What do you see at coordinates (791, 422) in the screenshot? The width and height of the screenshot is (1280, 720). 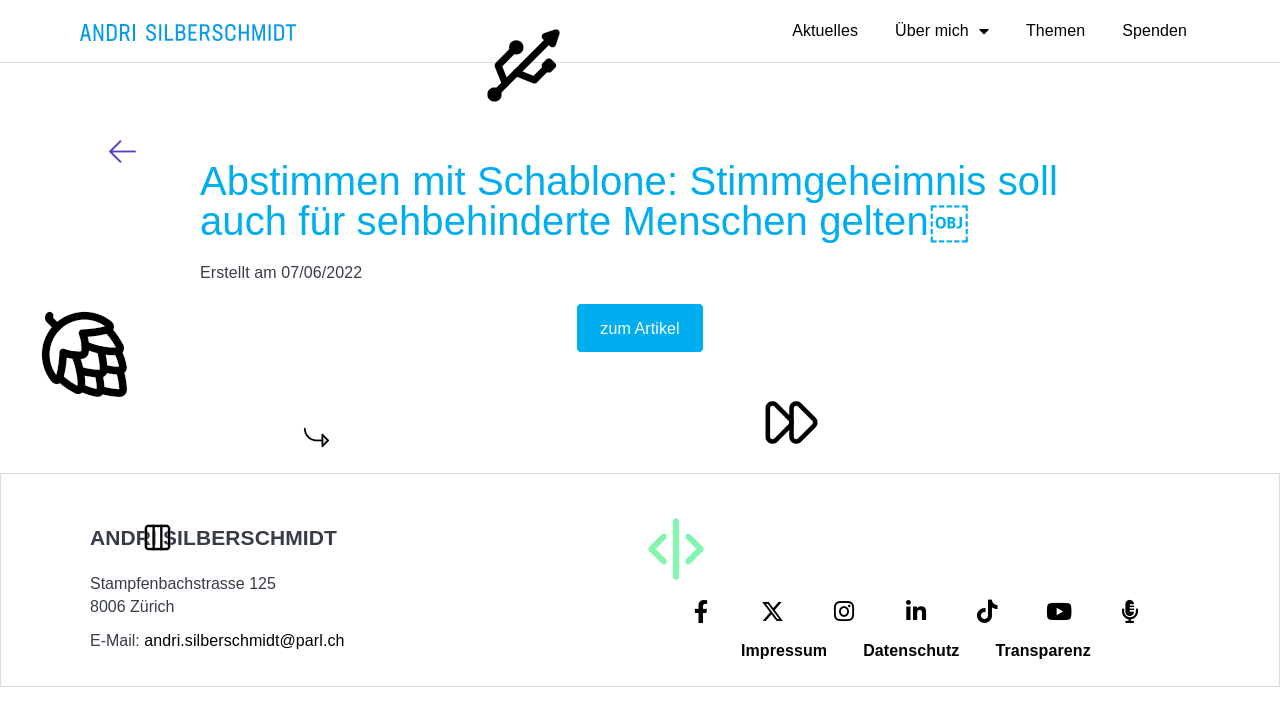 I see `skip forward in media playback` at bounding box center [791, 422].